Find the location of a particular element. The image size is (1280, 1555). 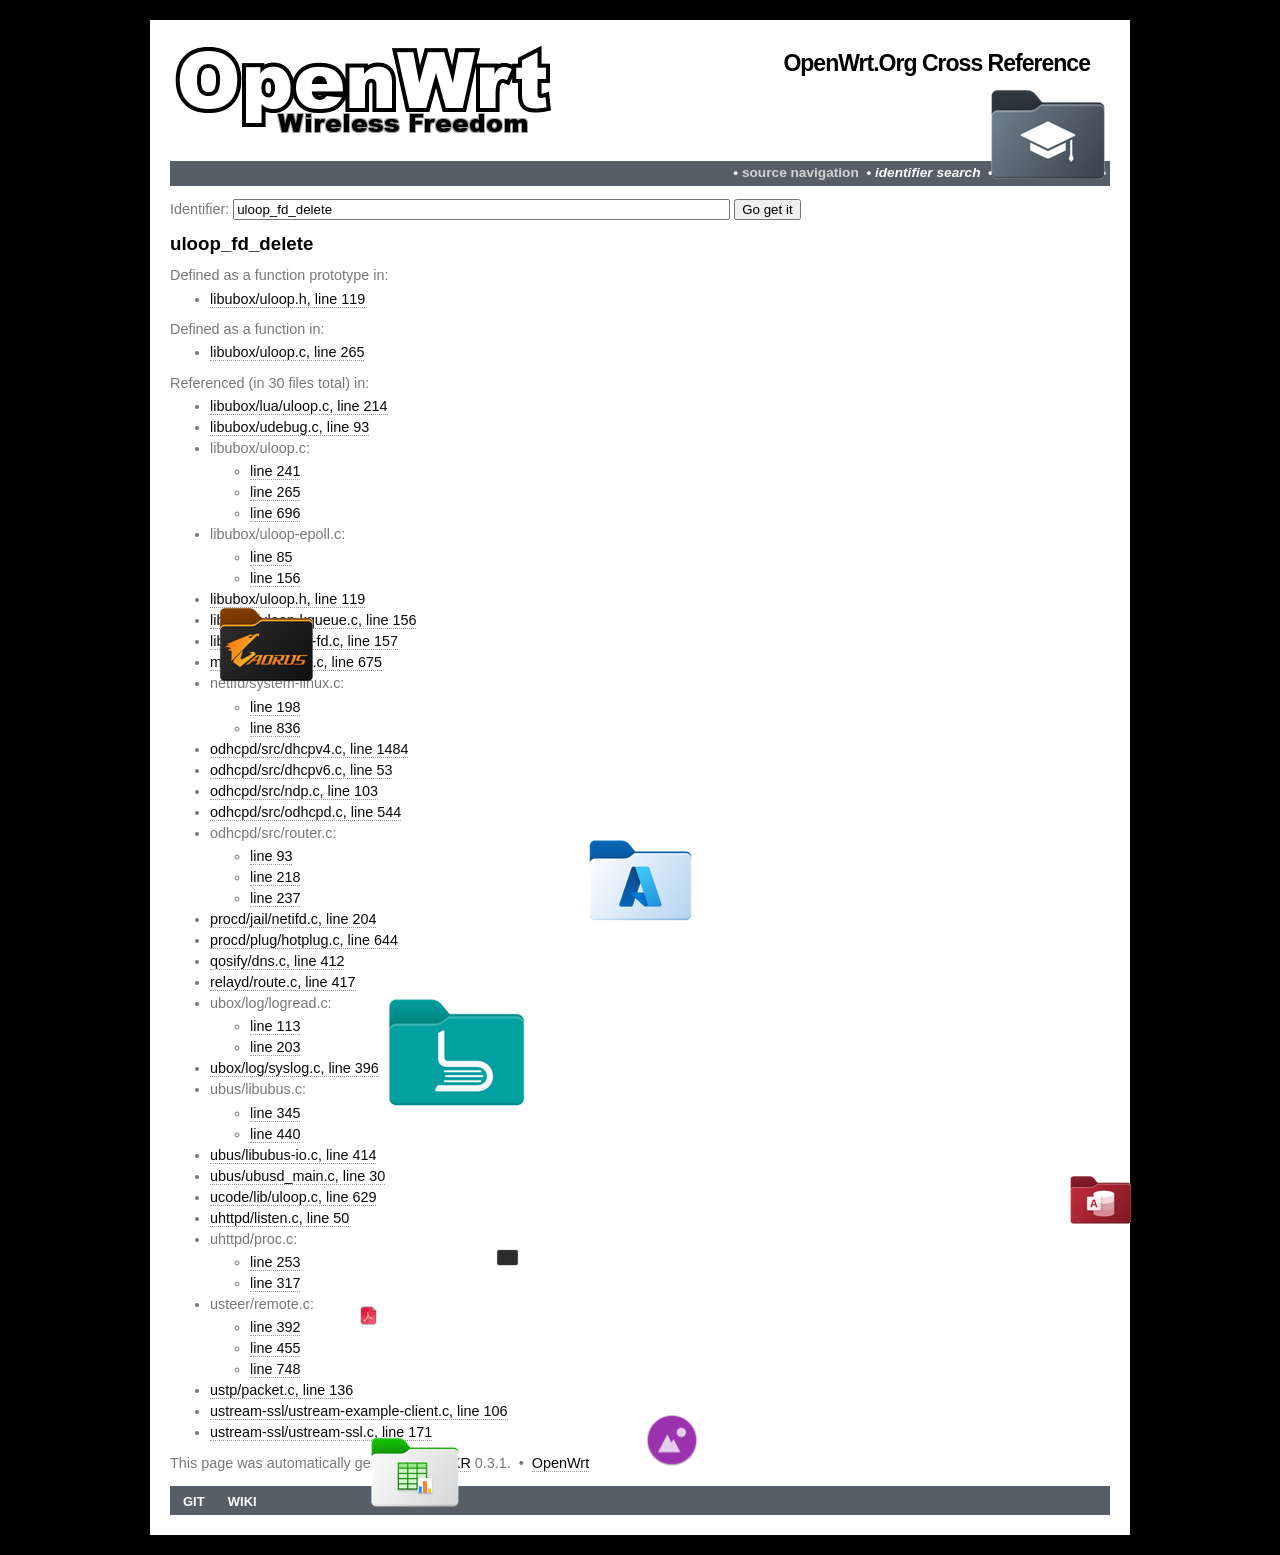

access your photo library is located at coordinates (672, 1440).